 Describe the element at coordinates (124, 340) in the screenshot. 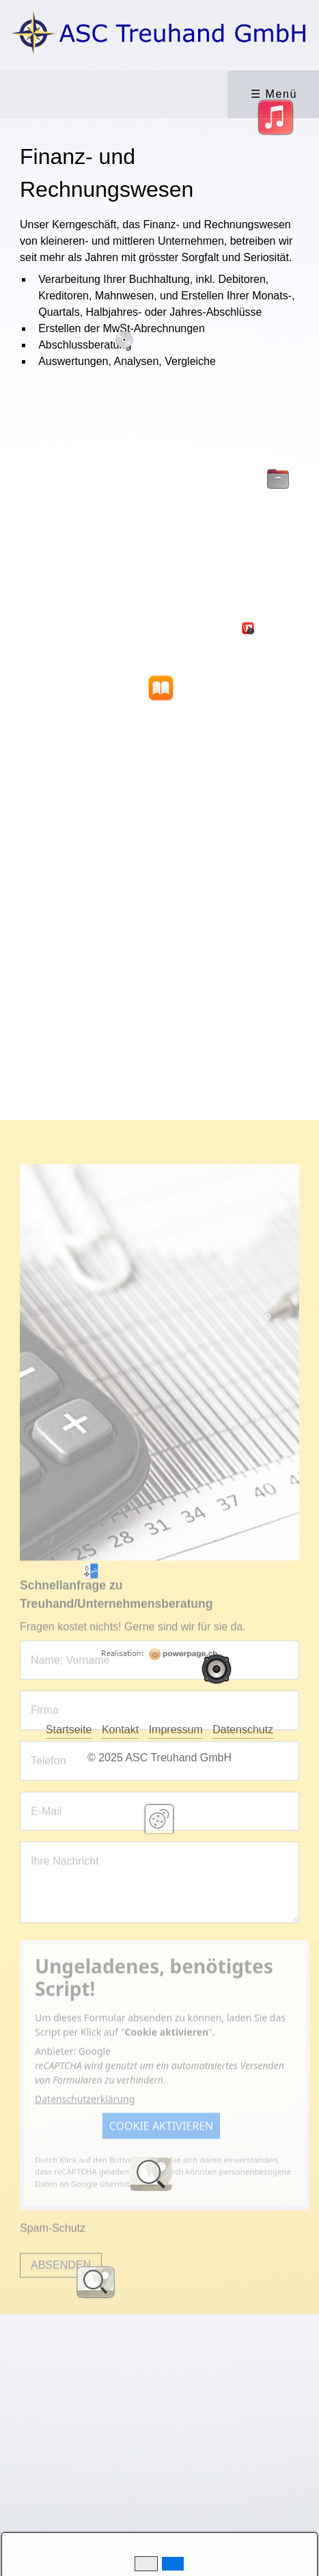

I see `indicates a blu-ray disc drive or media` at that location.